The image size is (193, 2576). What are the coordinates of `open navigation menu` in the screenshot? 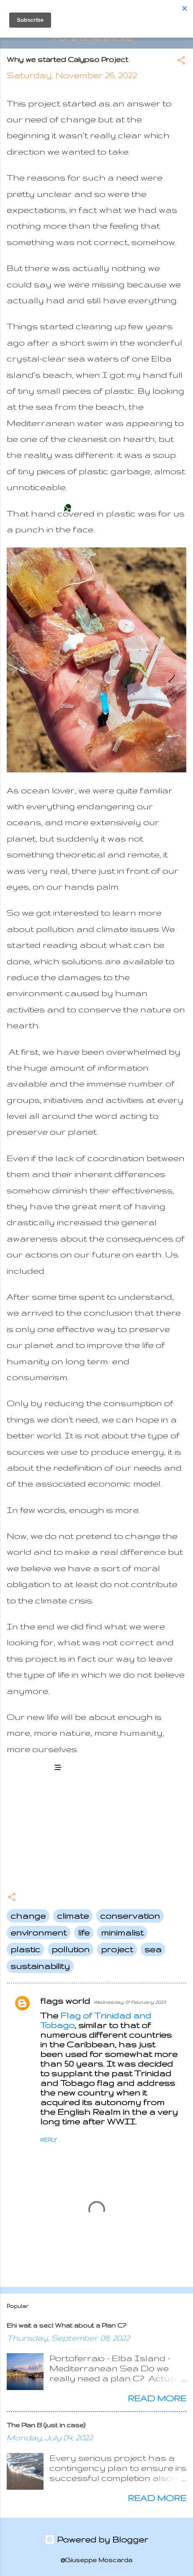 It's located at (58, 1767).